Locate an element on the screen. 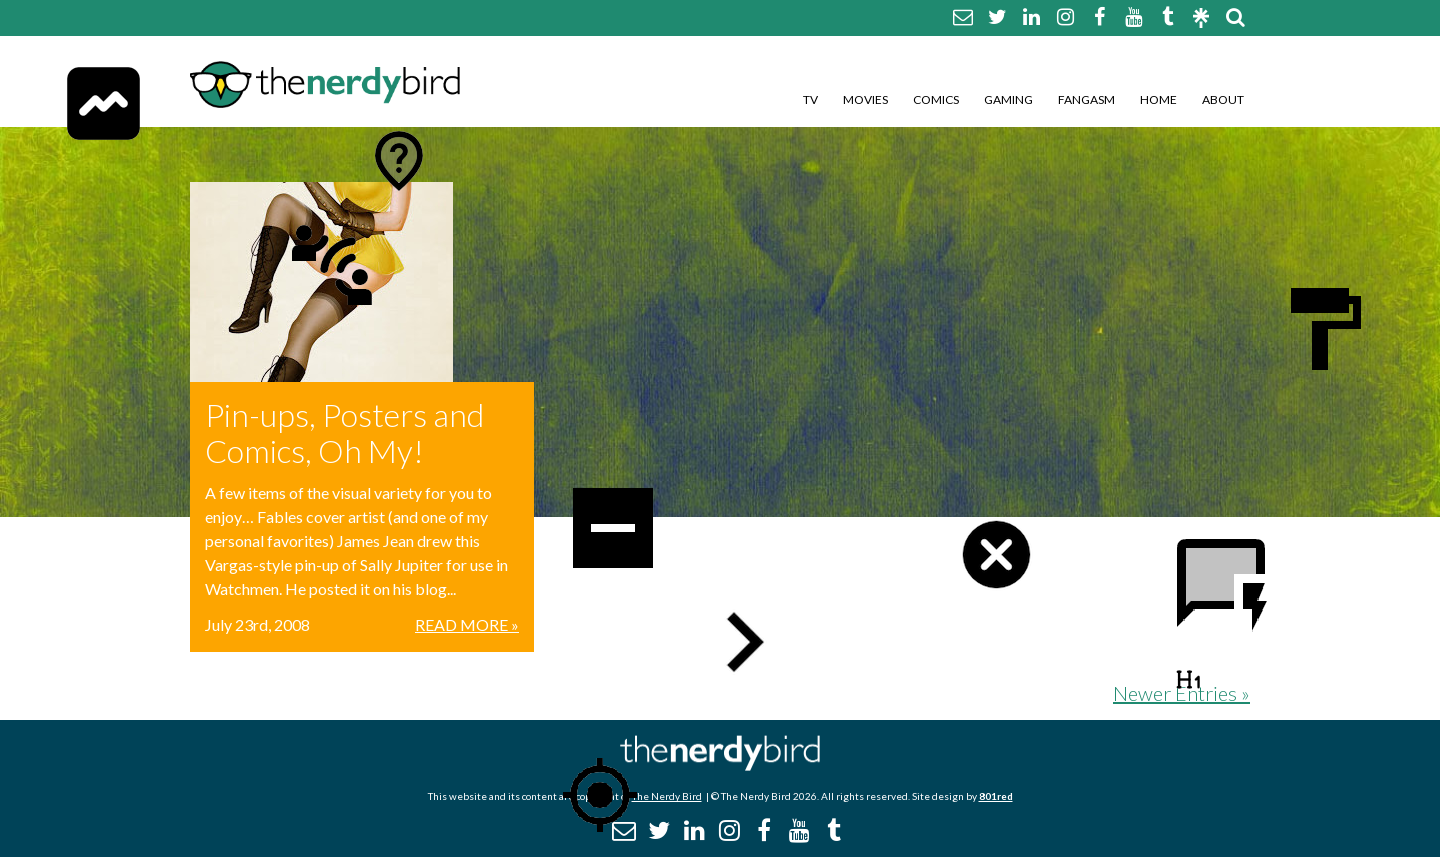 Image resolution: width=1440 pixels, height=857 pixels. center map on your current location is located at coordinates (600, 795).